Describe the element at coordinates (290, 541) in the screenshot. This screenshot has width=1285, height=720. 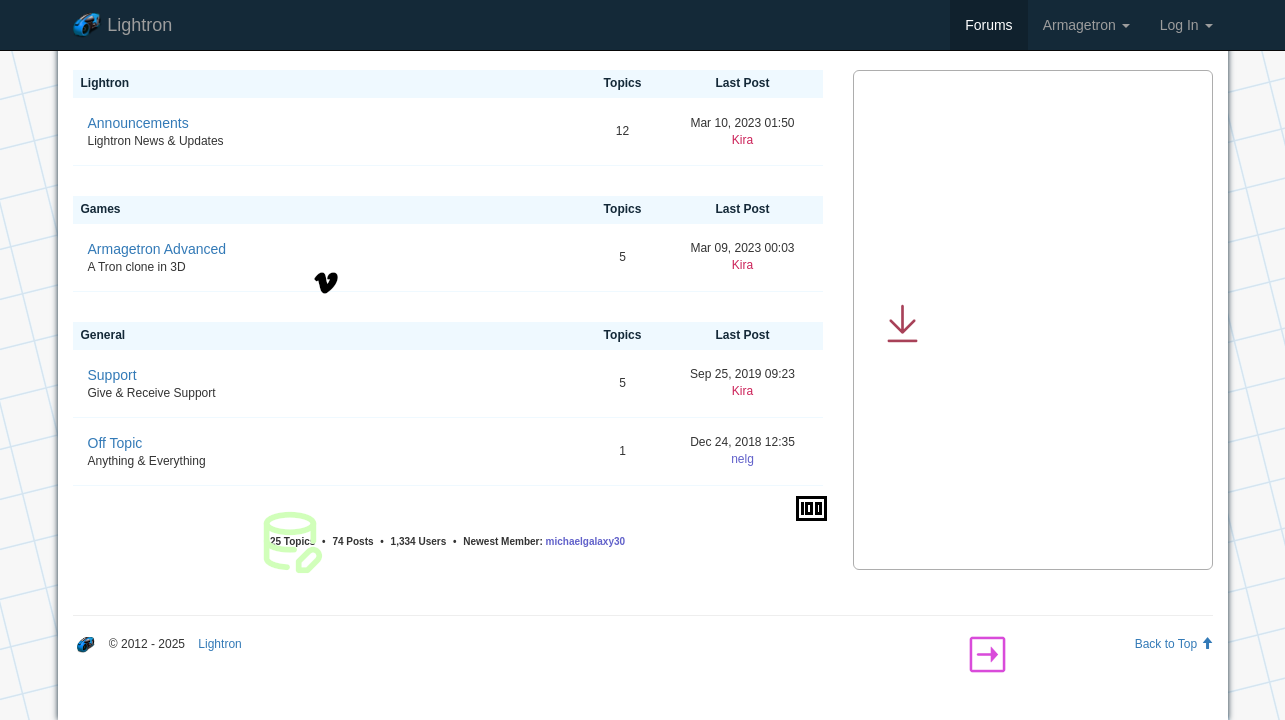
I see `edit database settings or content` at that location.